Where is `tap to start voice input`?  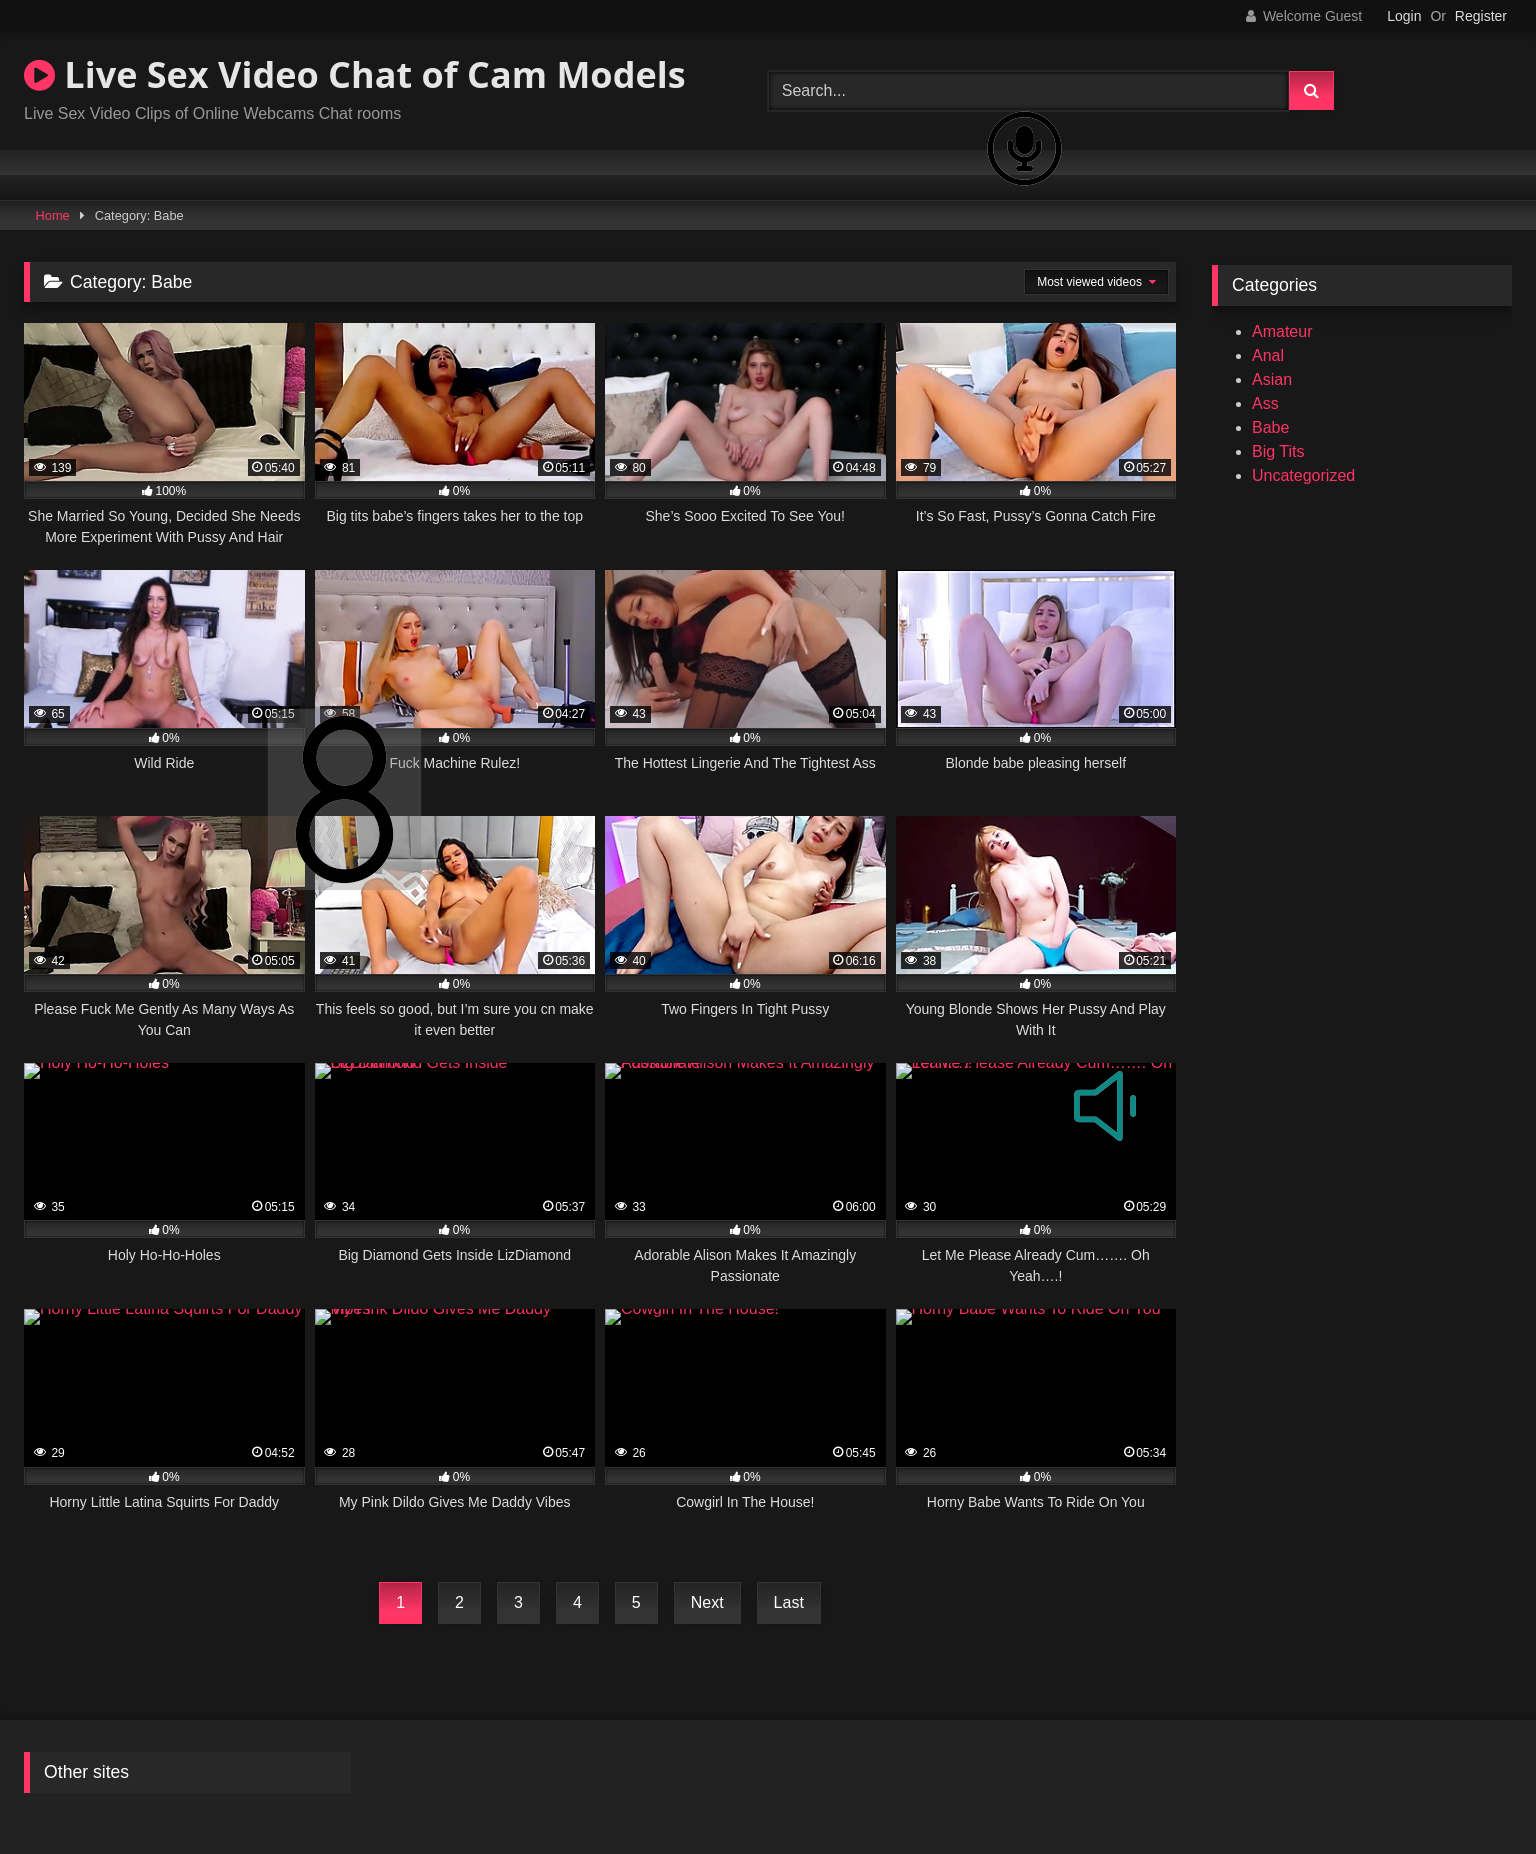 tap to start voice input is located at coordinates (1024, 148).